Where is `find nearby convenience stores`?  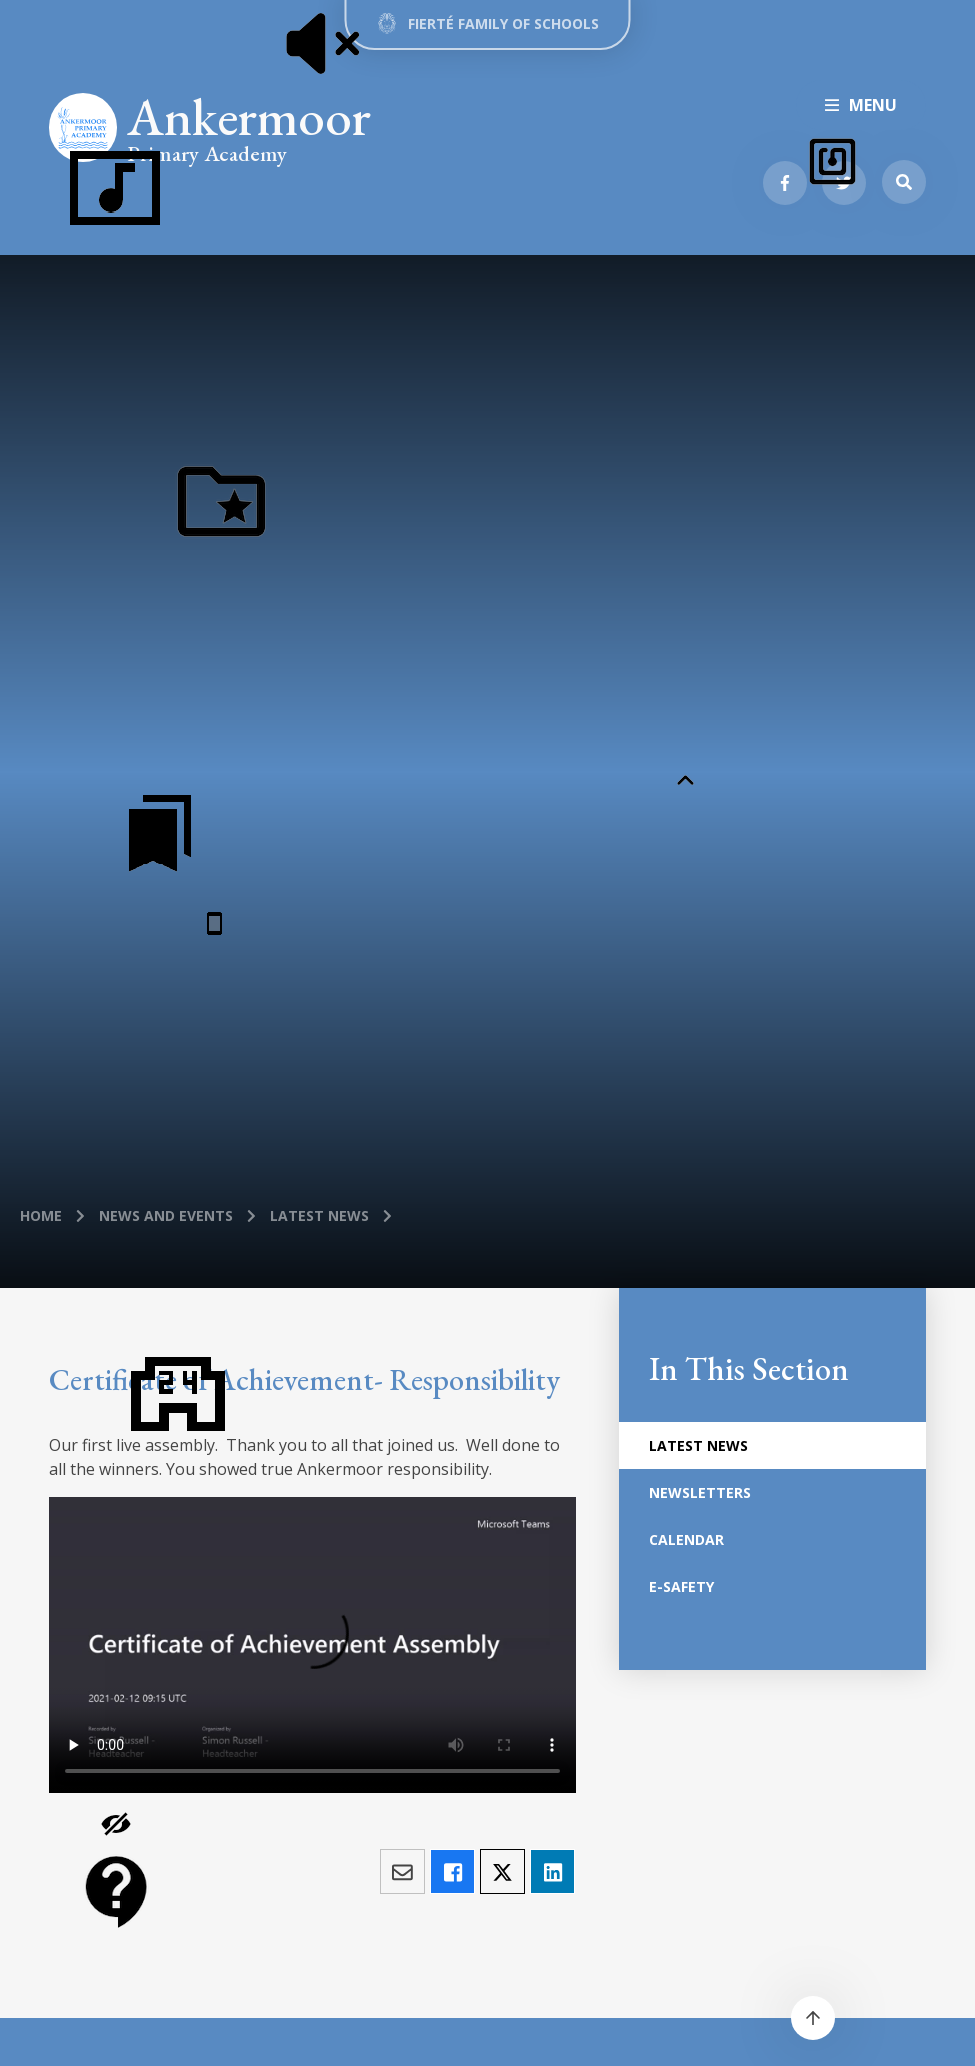 find nearby convenience stores is located at coordinates (178, 1394).